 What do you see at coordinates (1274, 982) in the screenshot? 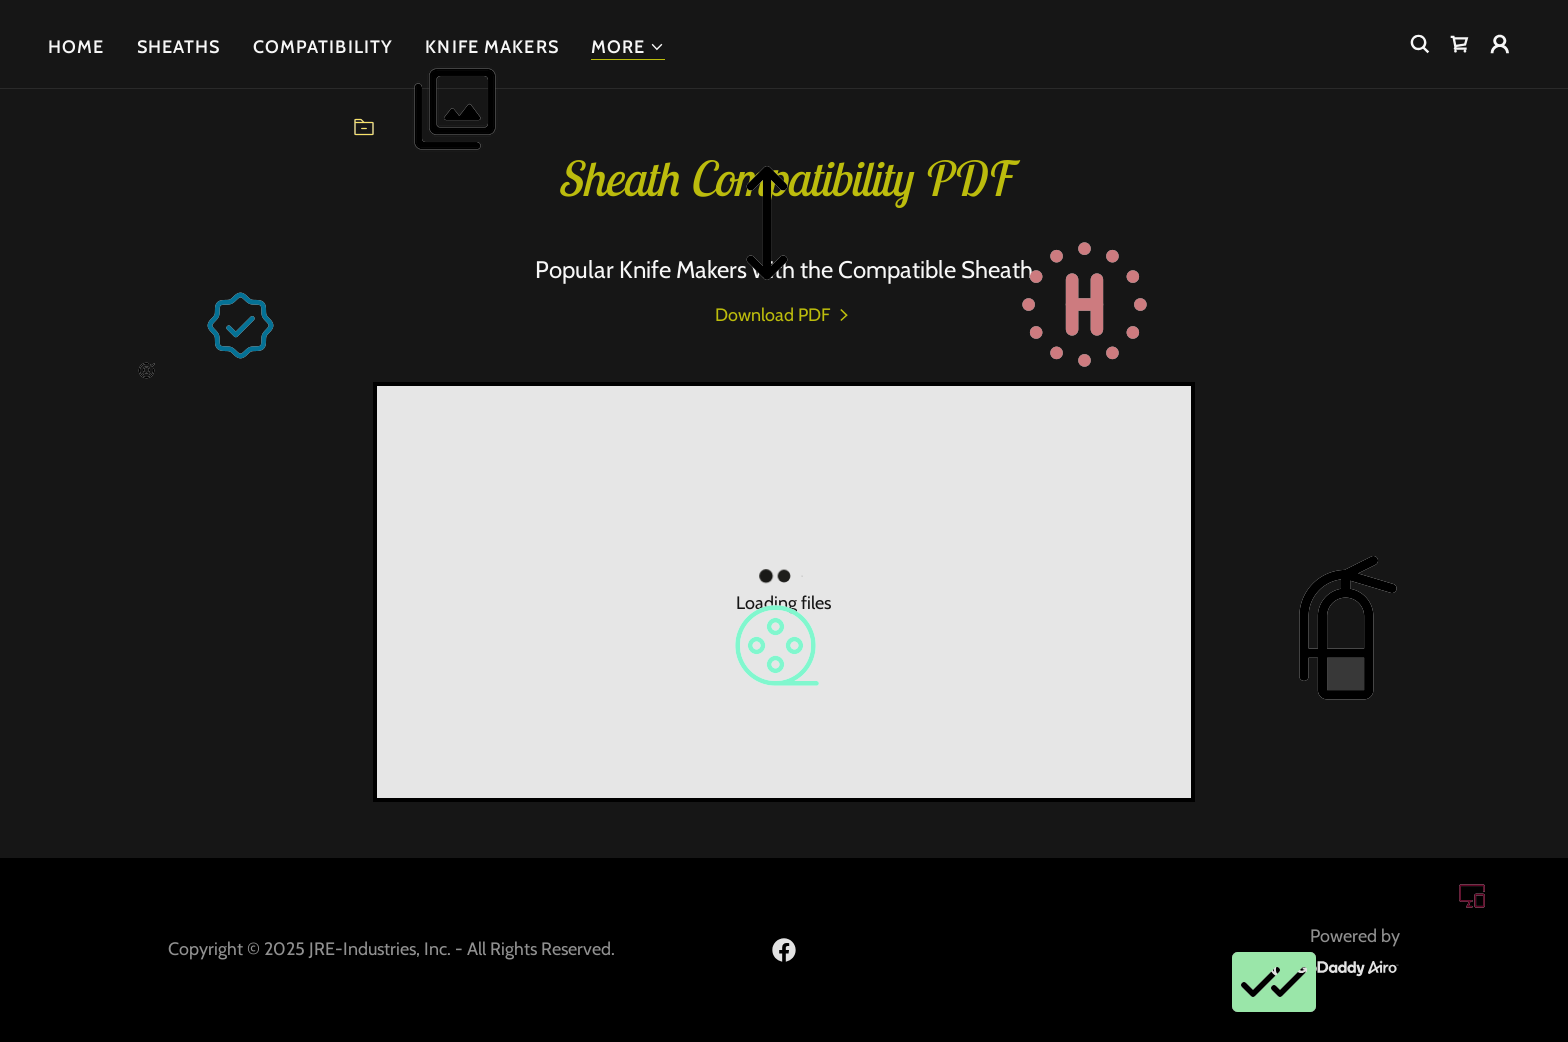
I see `indicates multiple items selected or completed` at bounding box center [1274, 982].